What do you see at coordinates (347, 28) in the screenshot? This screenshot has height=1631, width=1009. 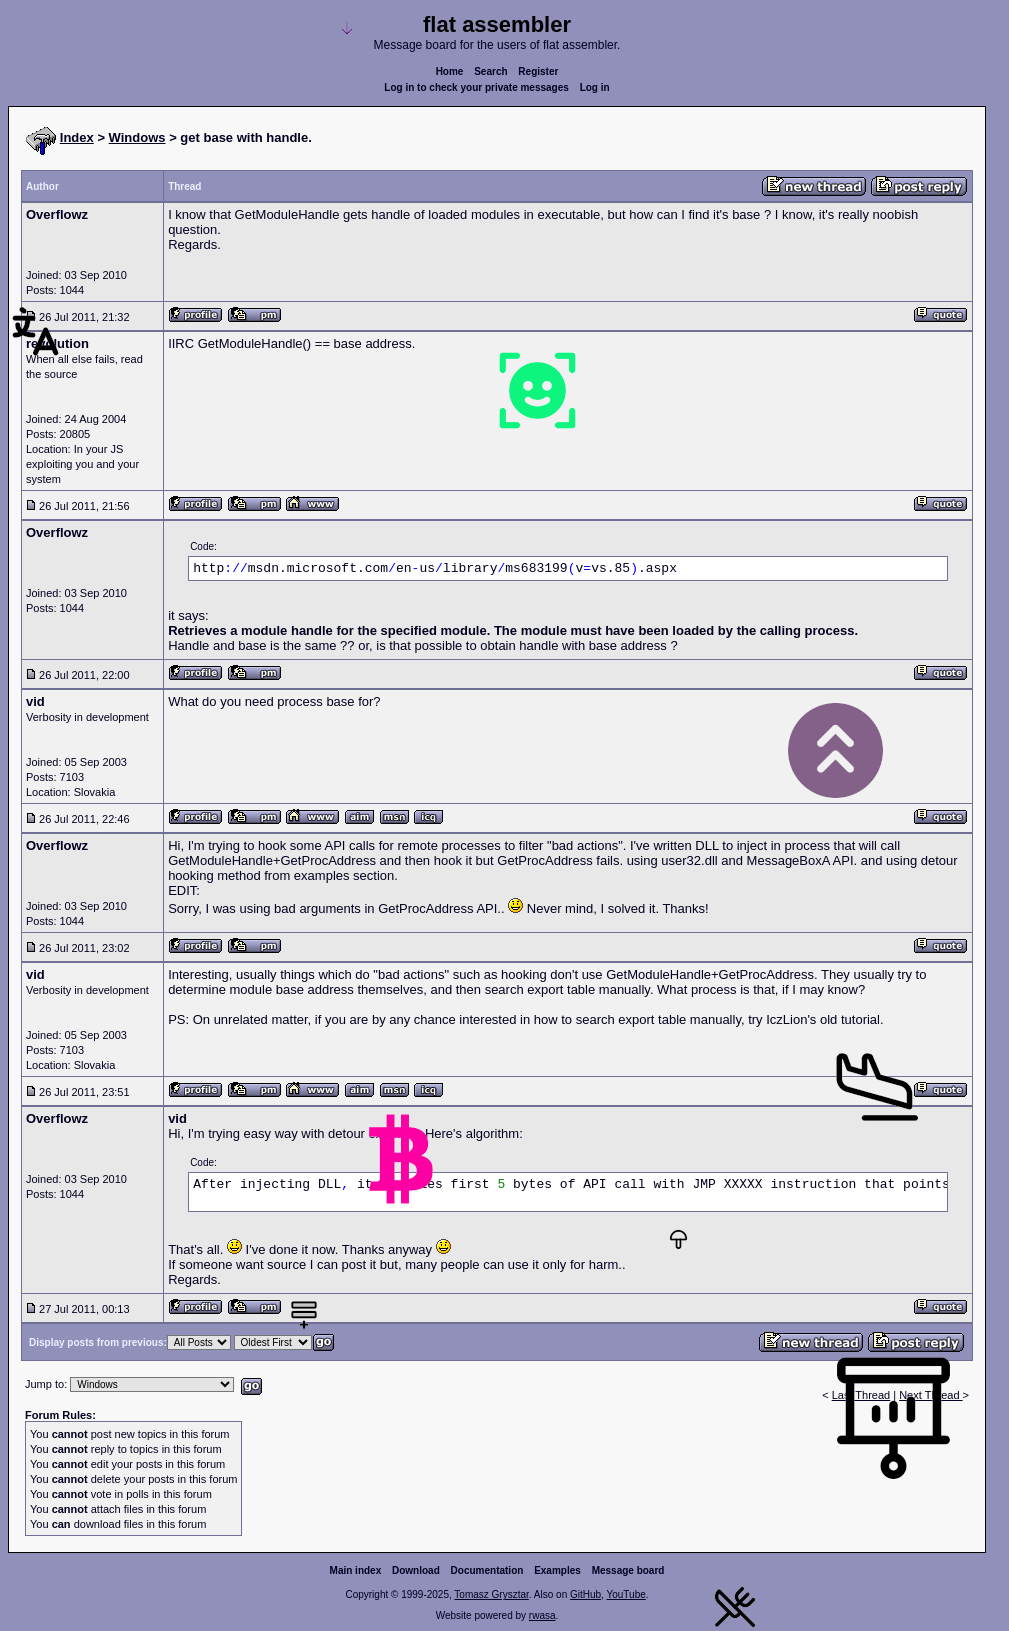 I see `scroll down or view more content` at bounding box center [347, 28].